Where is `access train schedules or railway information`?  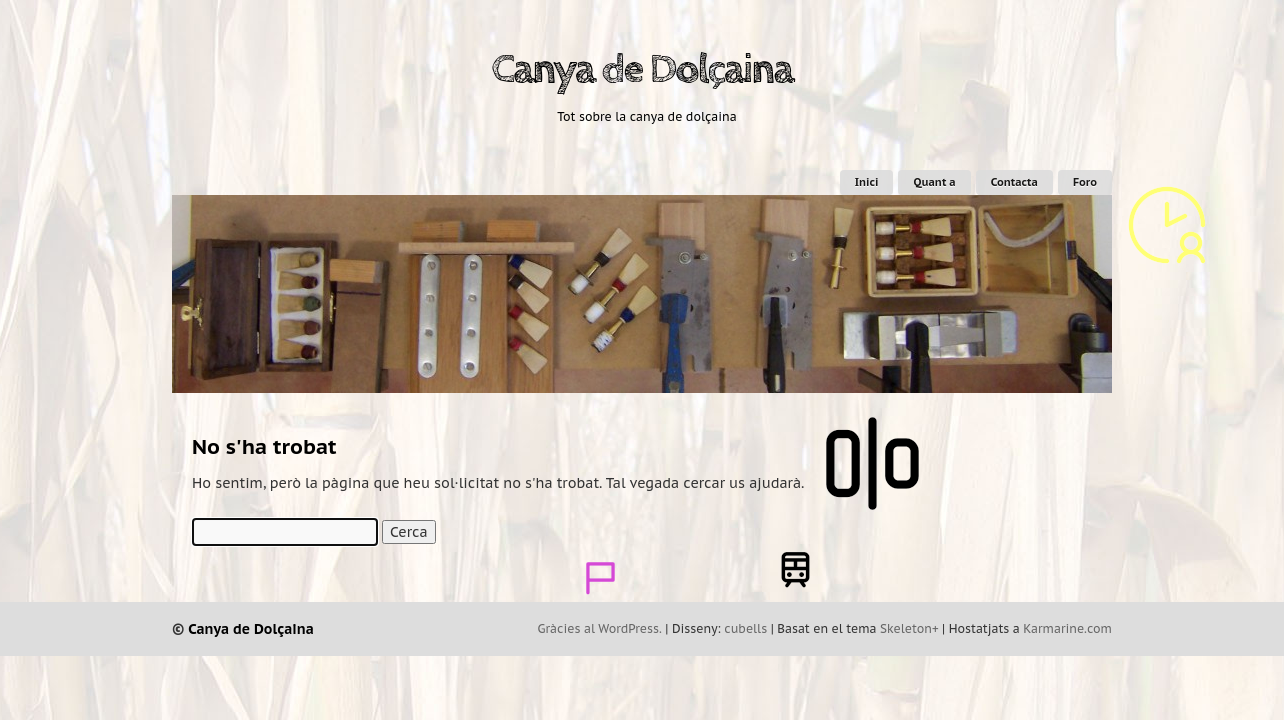 access train schedules or railway information is located at coordinates (795, 568).